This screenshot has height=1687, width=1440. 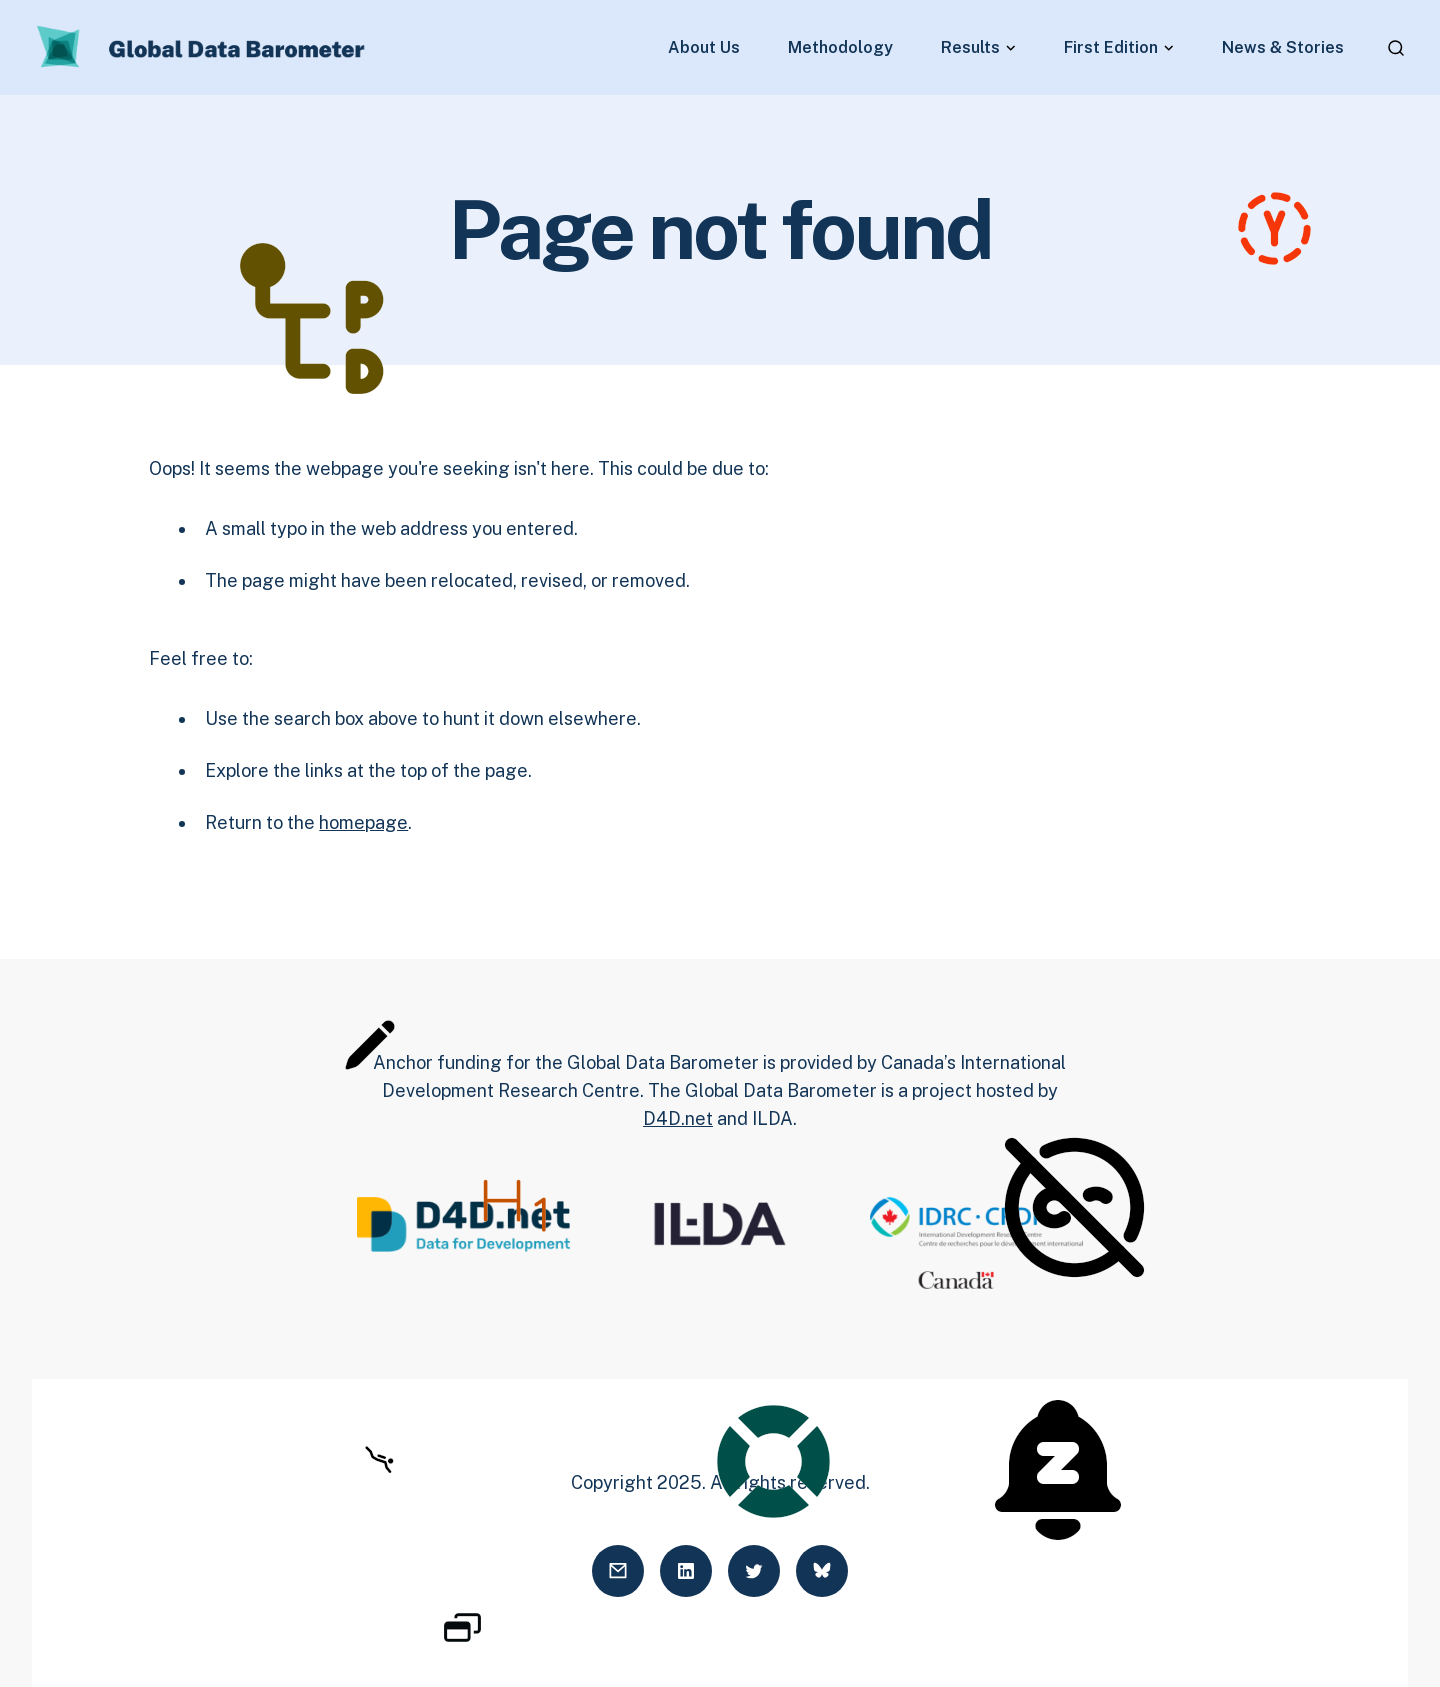 What do you see at coordinates (513, 1204) in the screenshot?
I see `format text as heading level 1` at bounding box center [513, 1204].